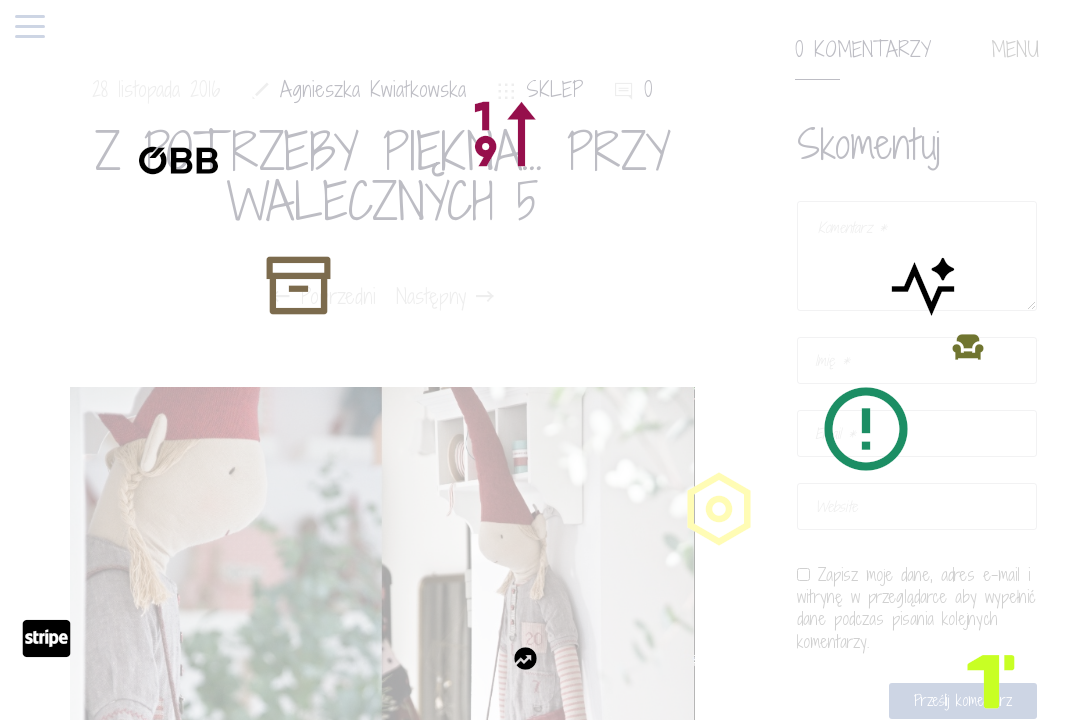 Image resolution: width=1069 pixels, height=720 pixels. Describe the element at coordinates (991, 680) in the screenshot. I see `access design or creative tools` at that location.